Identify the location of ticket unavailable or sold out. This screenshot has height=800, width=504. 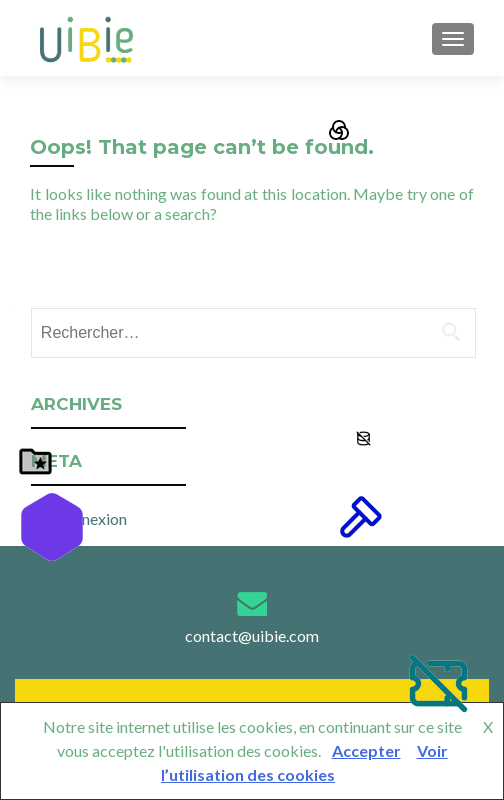
(438, 683).